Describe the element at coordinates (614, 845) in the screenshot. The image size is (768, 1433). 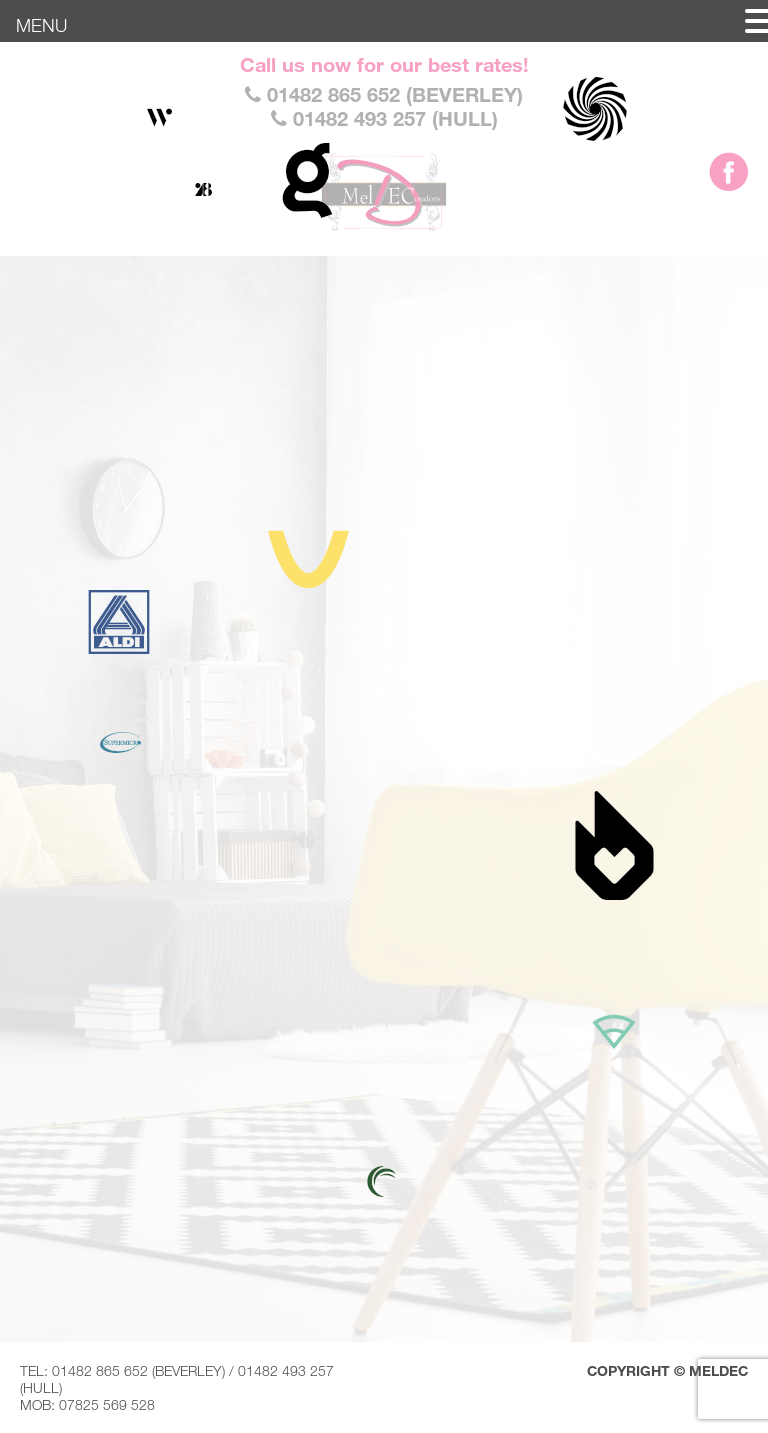
I see `visit fandom wiki website` at that location.